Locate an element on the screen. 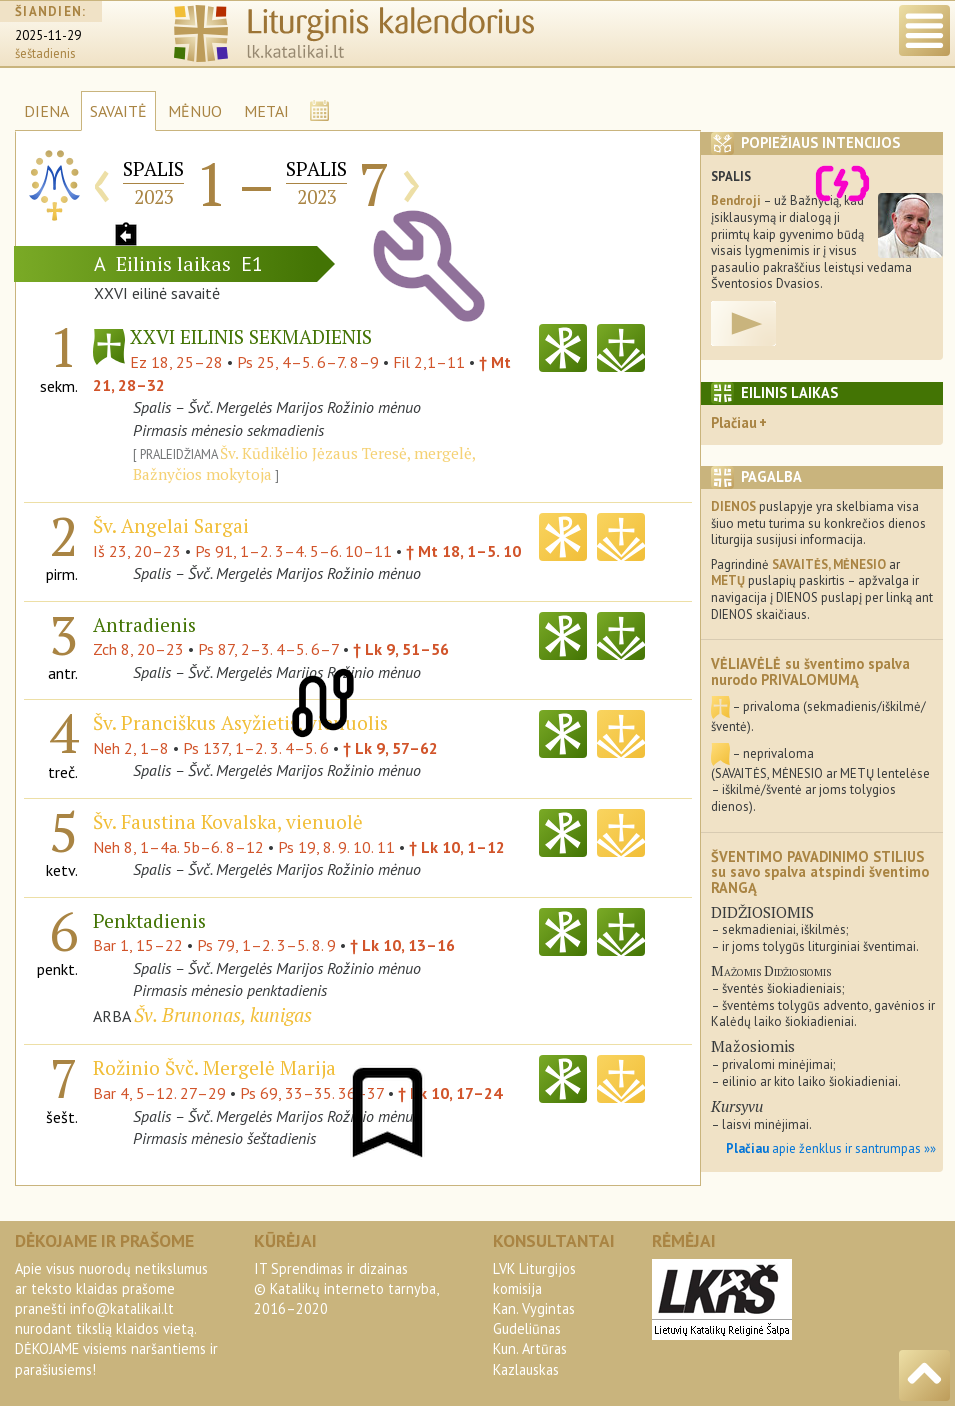 This screenshot has height=1406, width=955. indicates device is currently charging is located at coordinates (842, 183).